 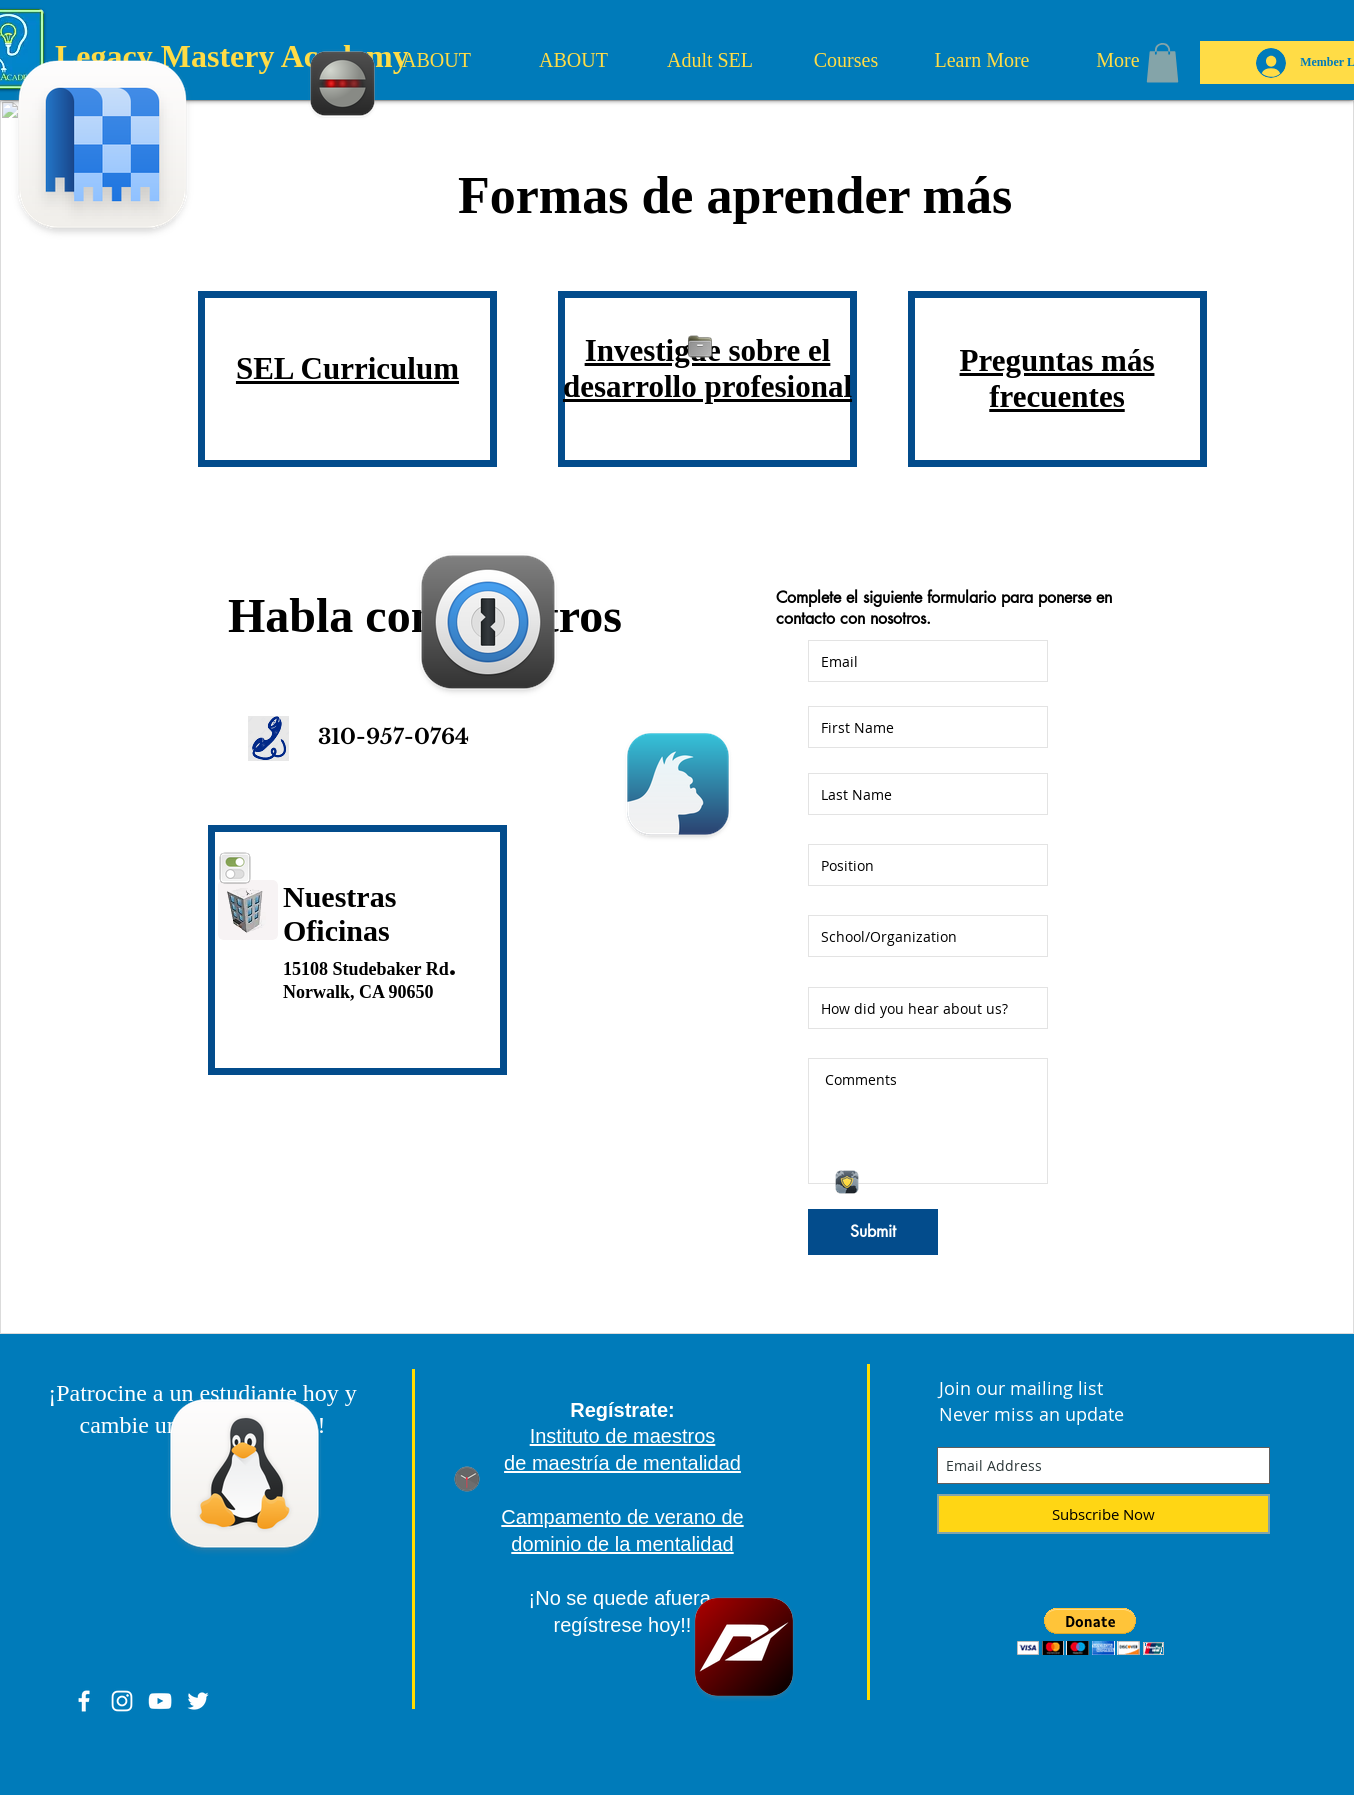 I want to click on open vpn settings and preferences, so click(x=847, y=1182).